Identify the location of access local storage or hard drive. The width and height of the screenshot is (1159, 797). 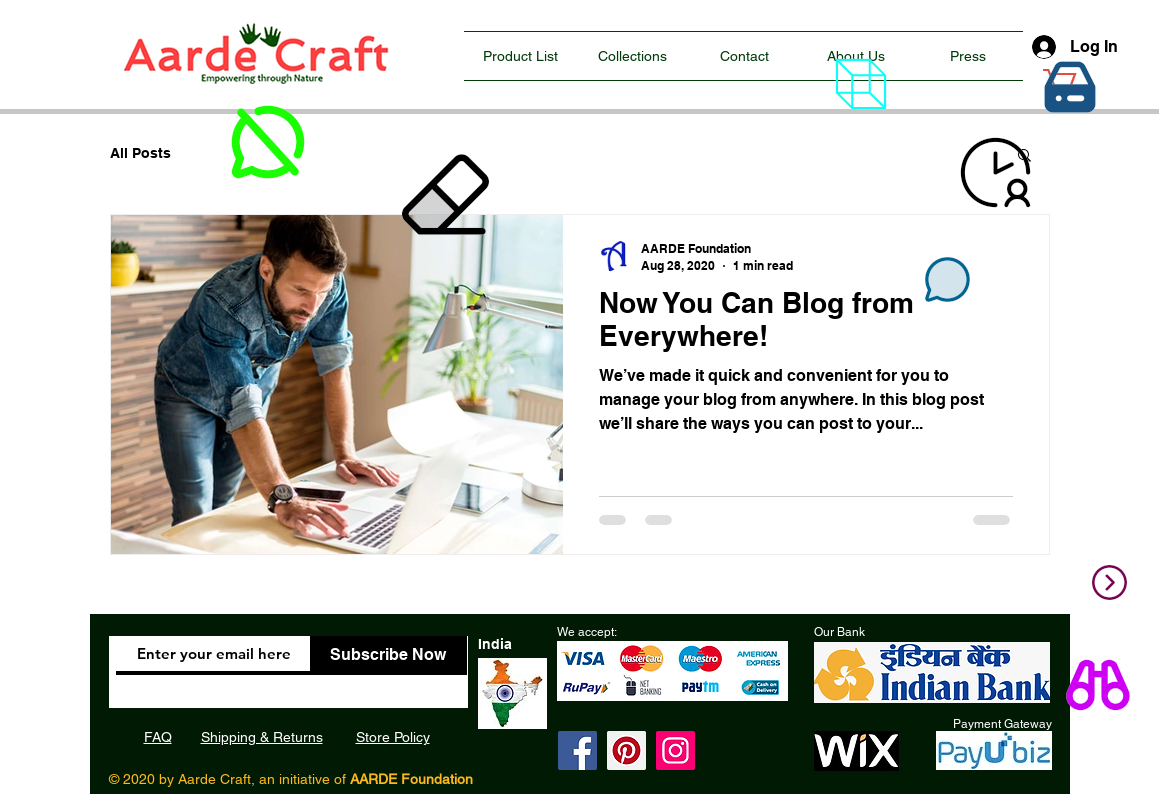
(1070, 87).